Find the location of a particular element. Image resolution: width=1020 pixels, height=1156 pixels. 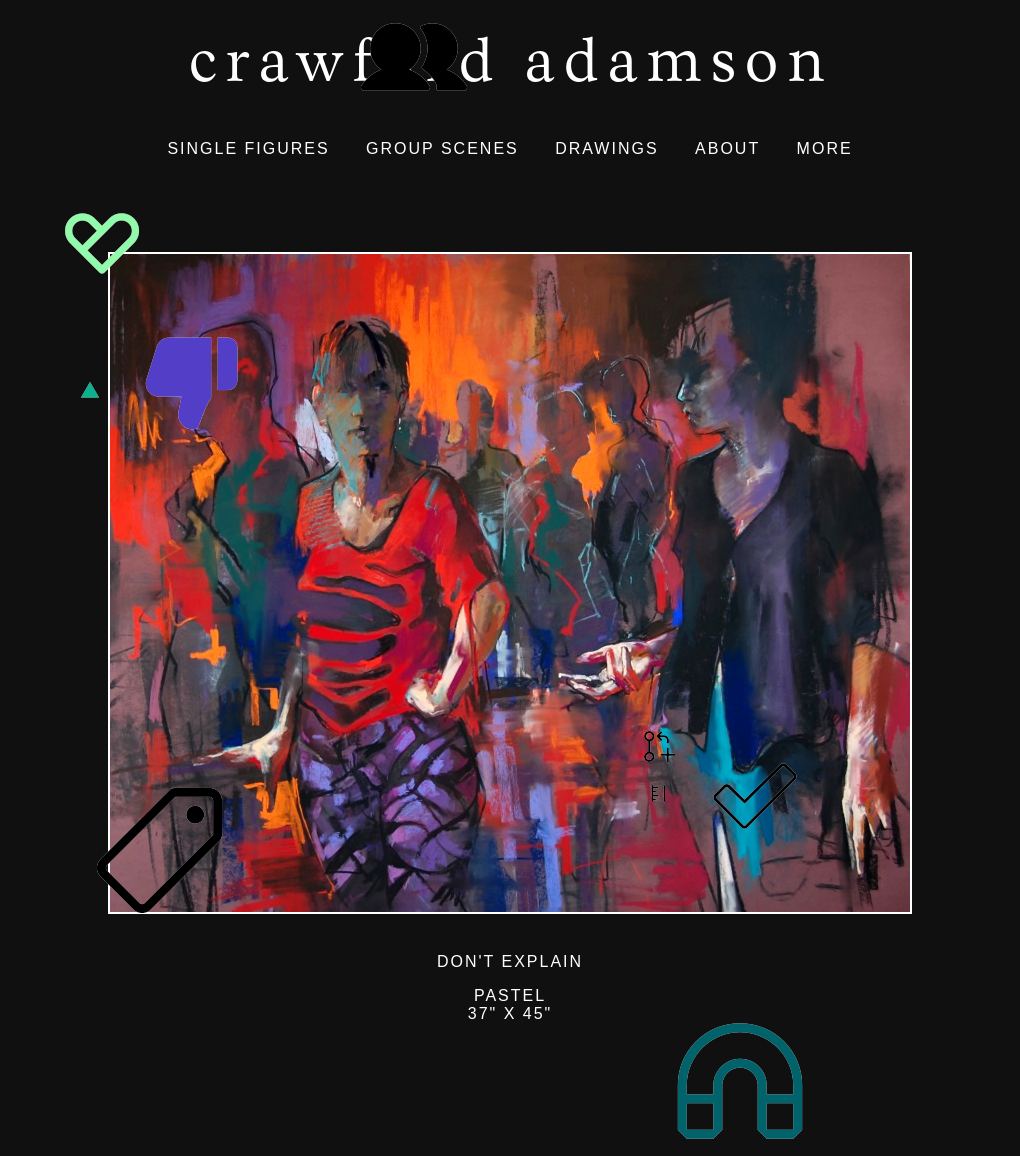

confirm or submit an action is located at coordinates (753, 794).